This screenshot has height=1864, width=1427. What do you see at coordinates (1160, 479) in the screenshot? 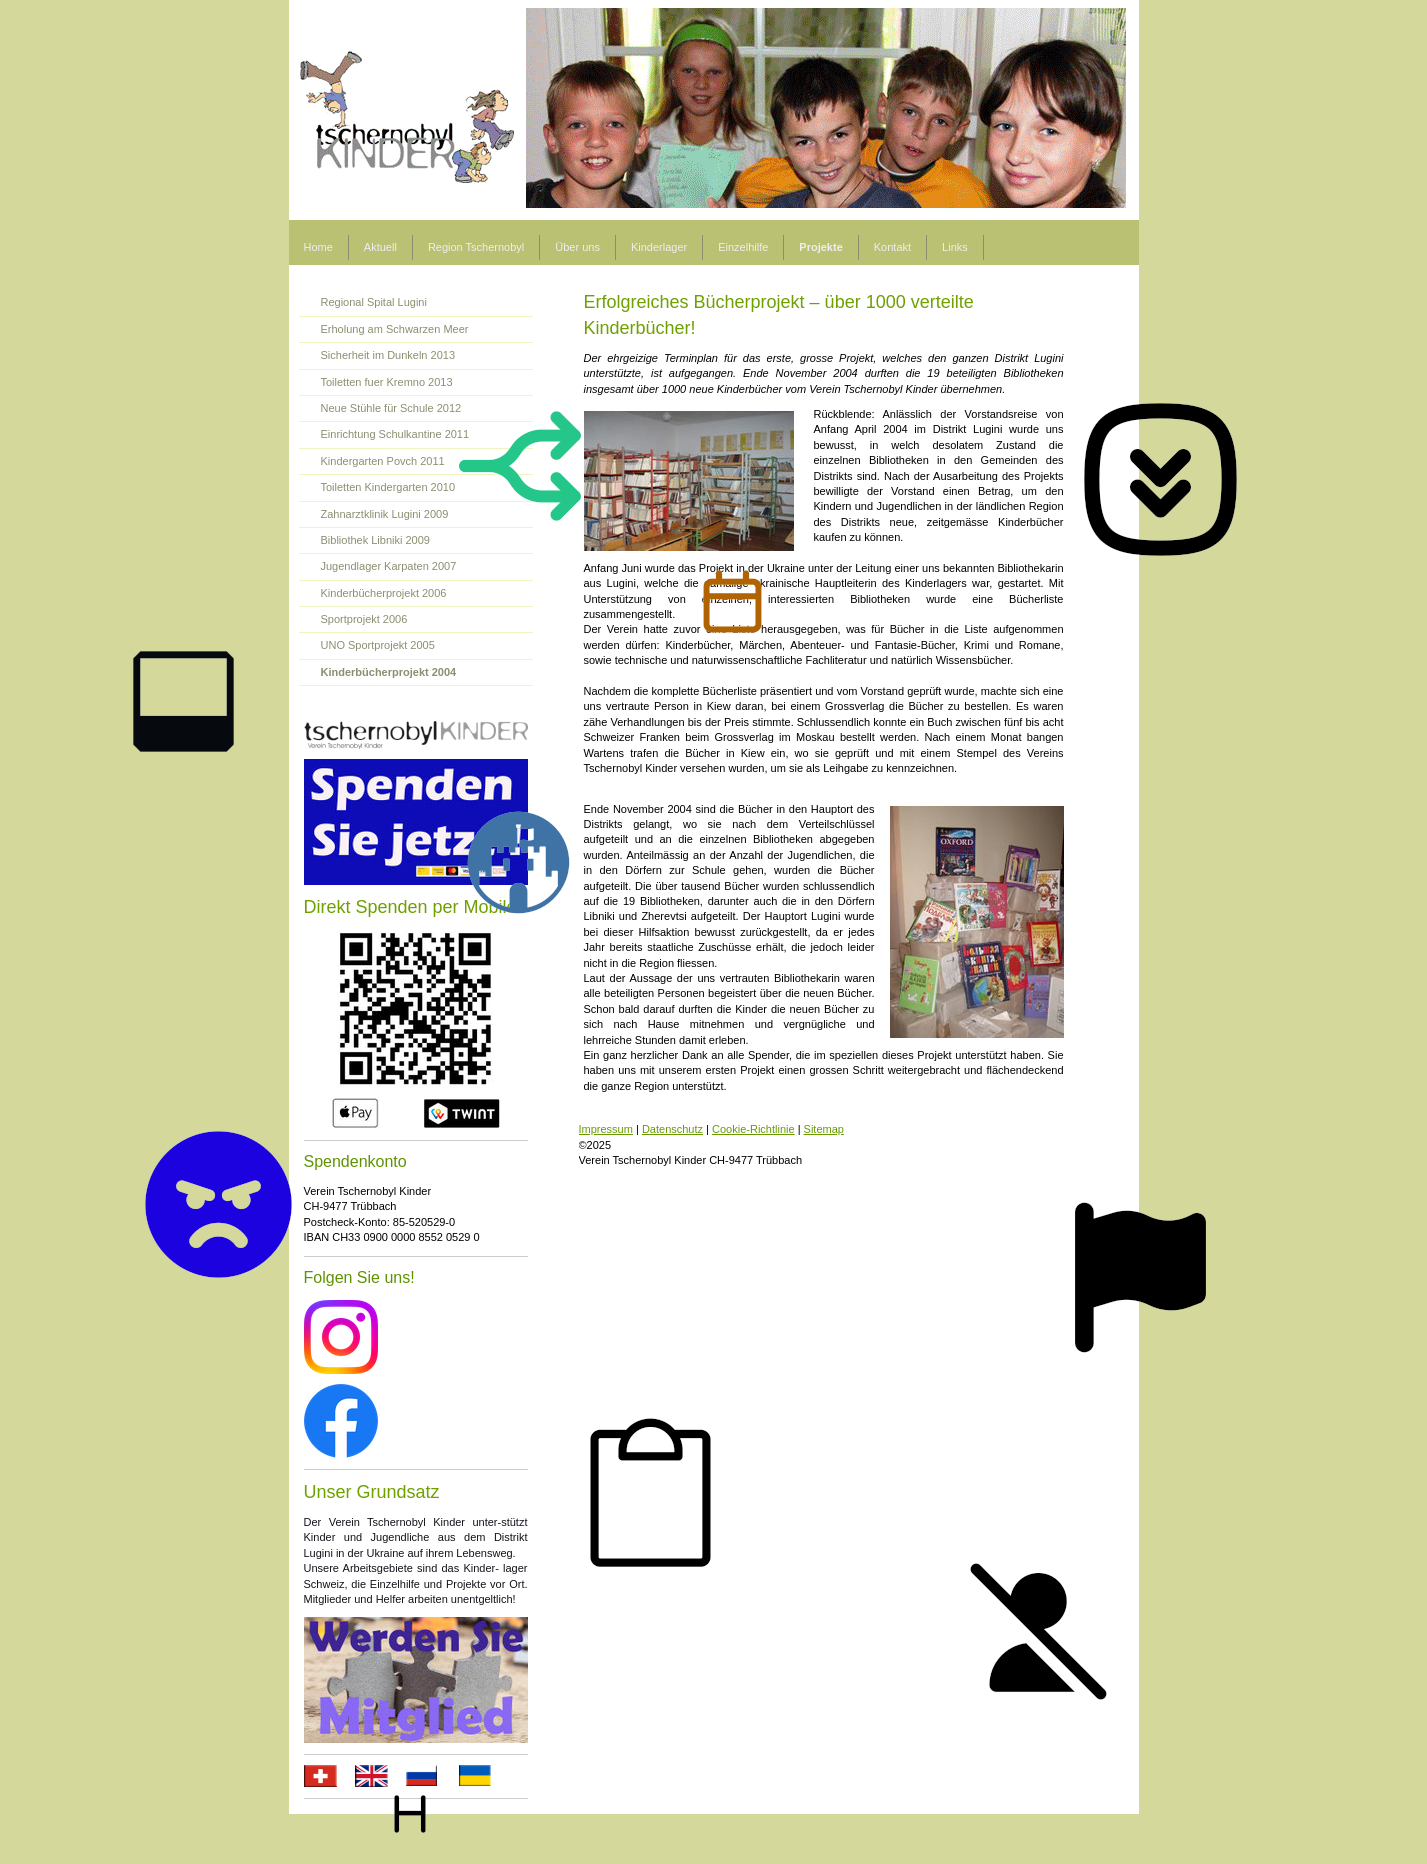
I see `expand content or show more items below` at bounding box center [1160, 479].